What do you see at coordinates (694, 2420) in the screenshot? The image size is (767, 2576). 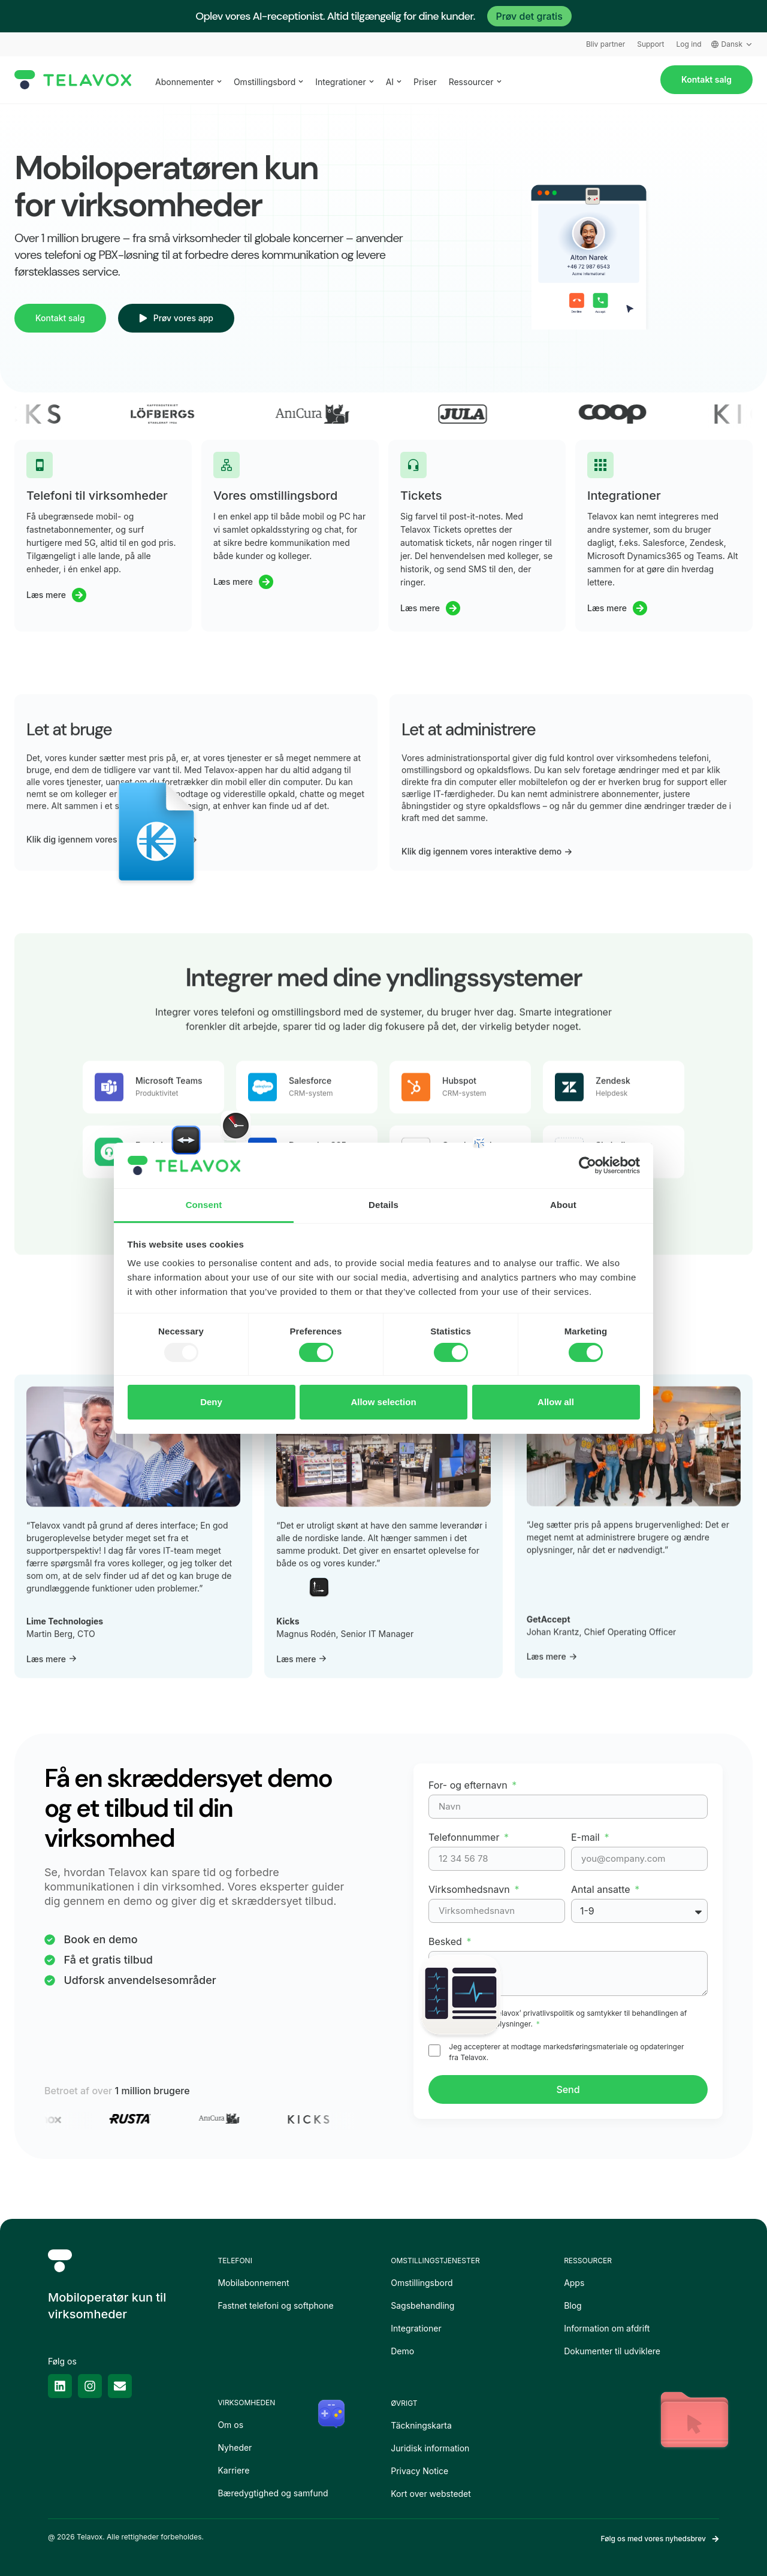 I see `open krusader file manager with root privileges` at bounding box center [694, 2420].